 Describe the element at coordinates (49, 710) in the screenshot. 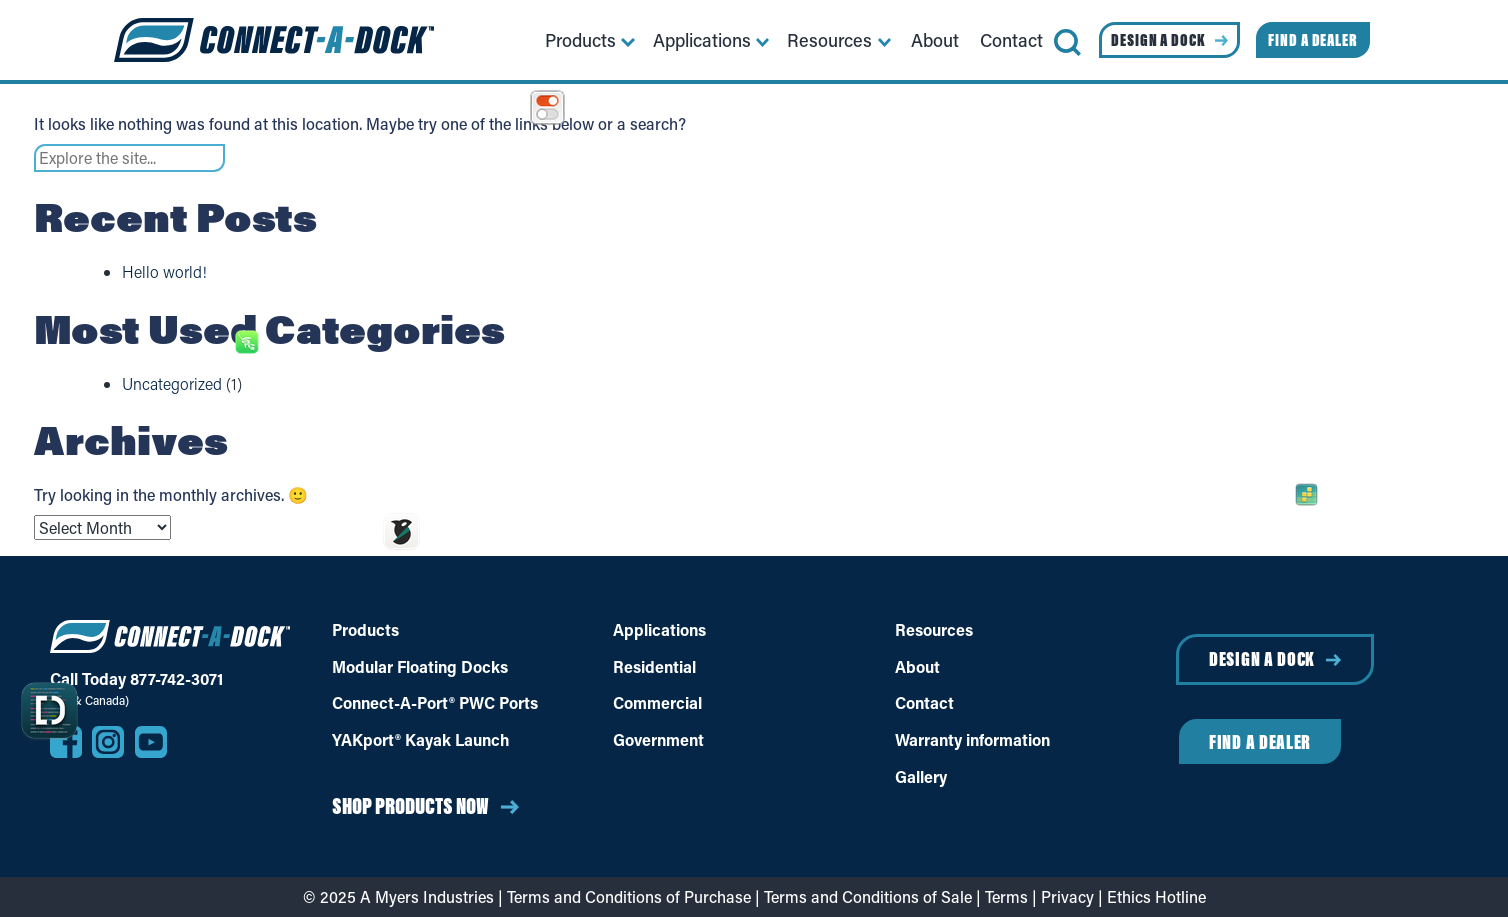

I see `open quickDocs documentation app` at that location.